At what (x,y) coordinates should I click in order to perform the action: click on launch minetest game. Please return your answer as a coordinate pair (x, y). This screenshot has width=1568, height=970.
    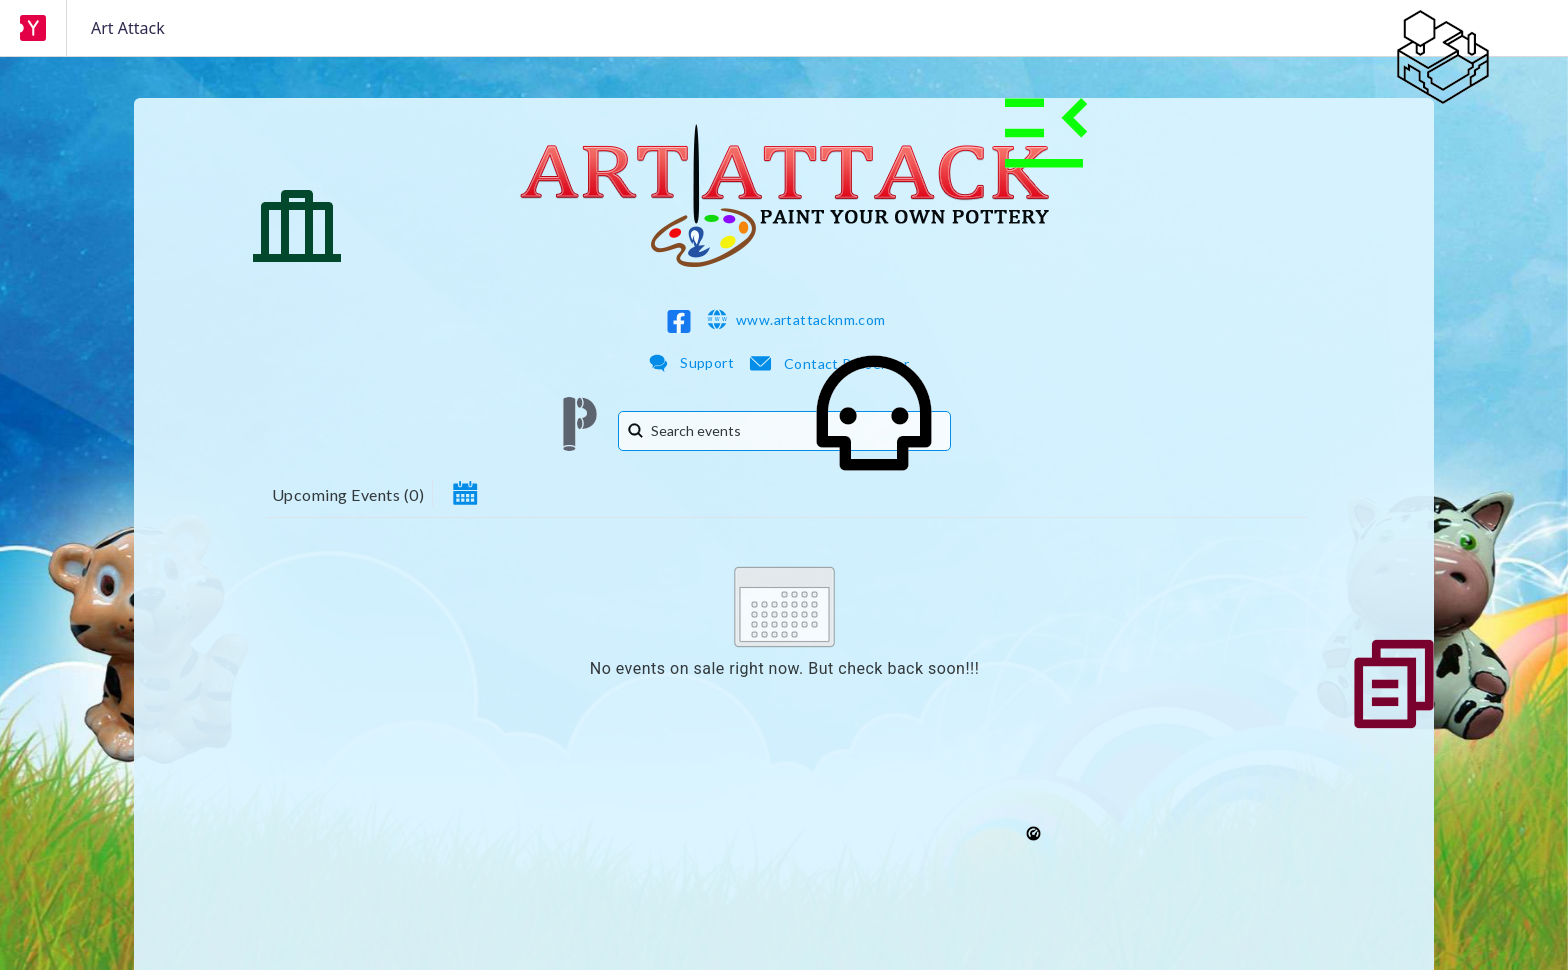
    Looking at the image, I should click on (1443, 57).